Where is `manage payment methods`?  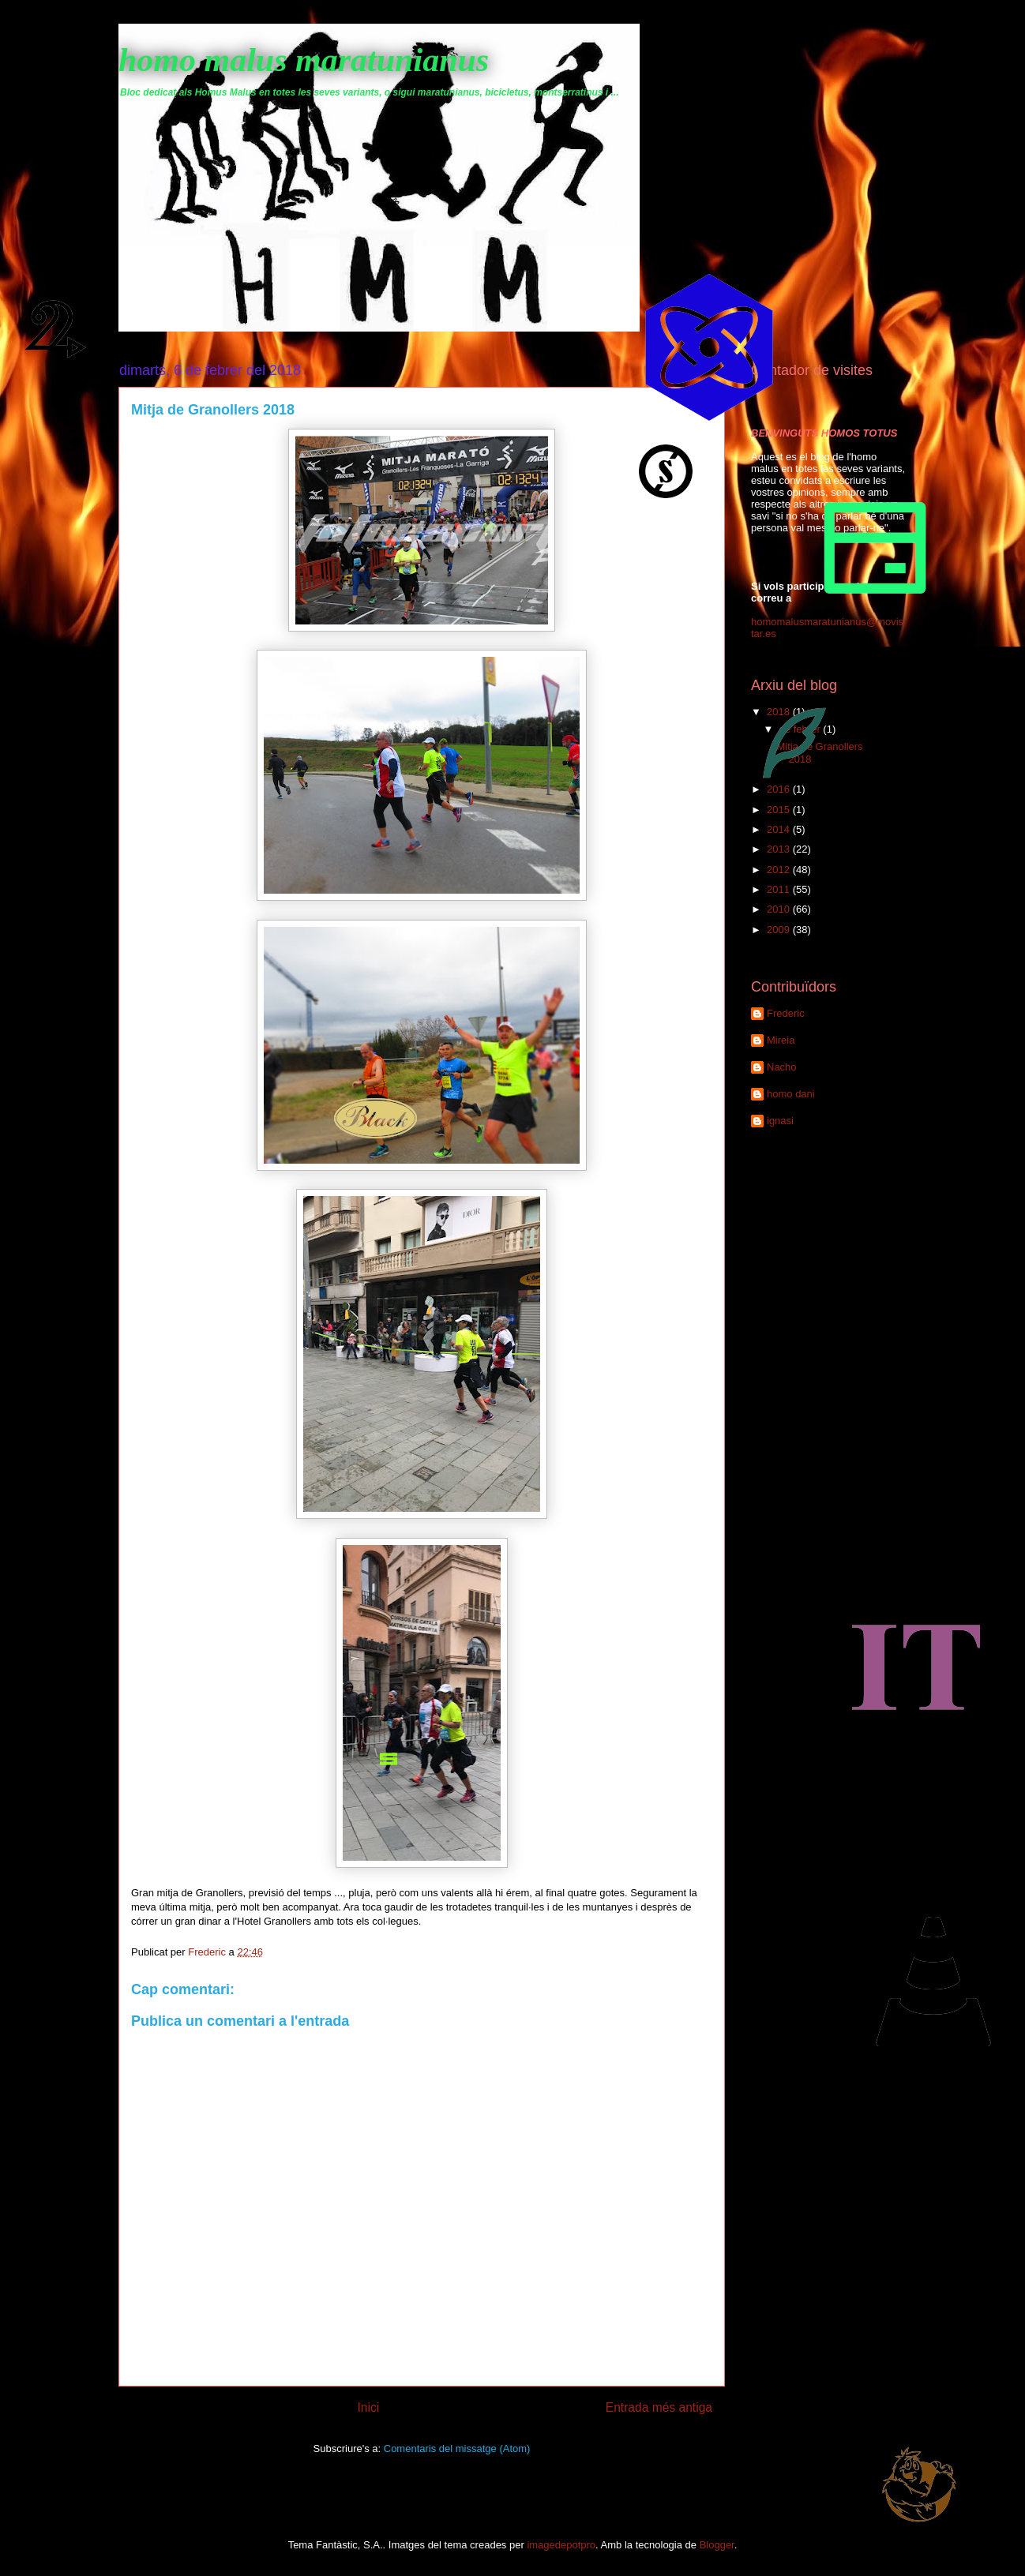
manage payment methods is located at coordinates (875, 548).